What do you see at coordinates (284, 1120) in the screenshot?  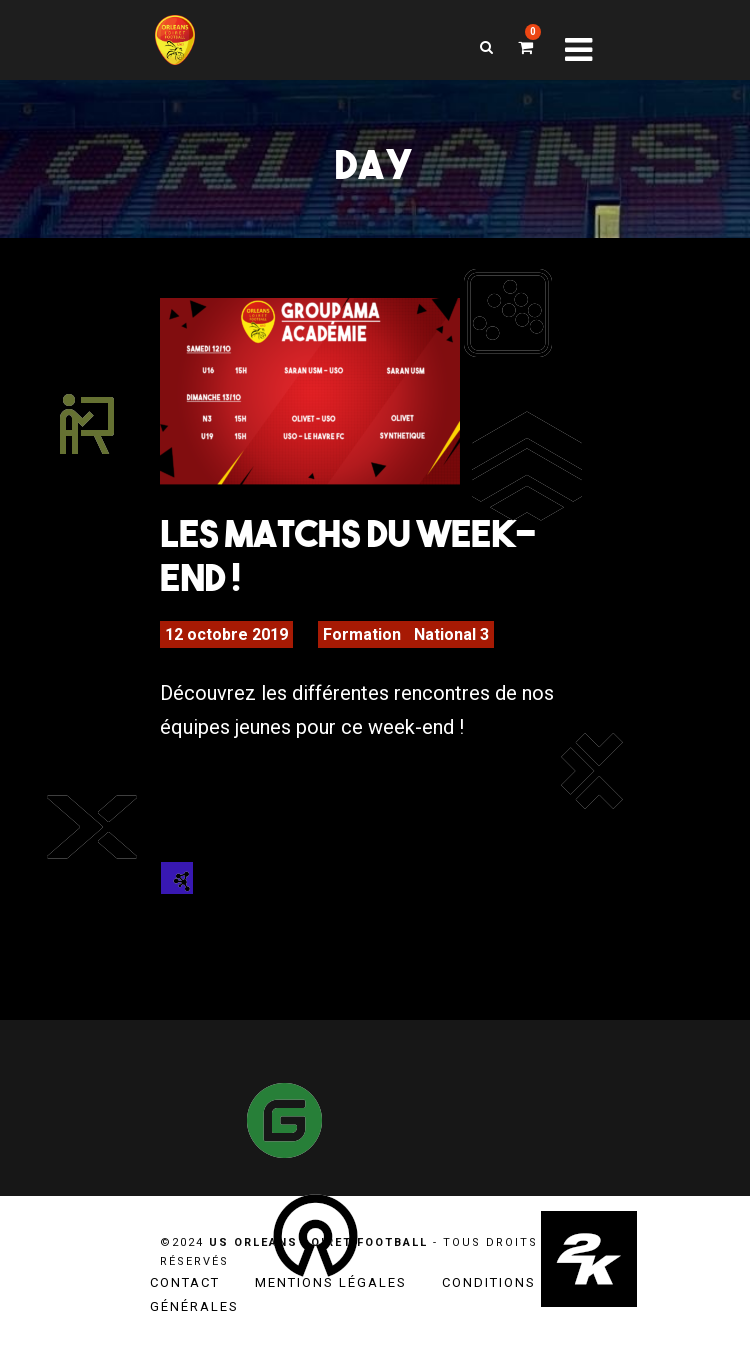 I see `open gitee repository` at bounding box center [284, 1120].